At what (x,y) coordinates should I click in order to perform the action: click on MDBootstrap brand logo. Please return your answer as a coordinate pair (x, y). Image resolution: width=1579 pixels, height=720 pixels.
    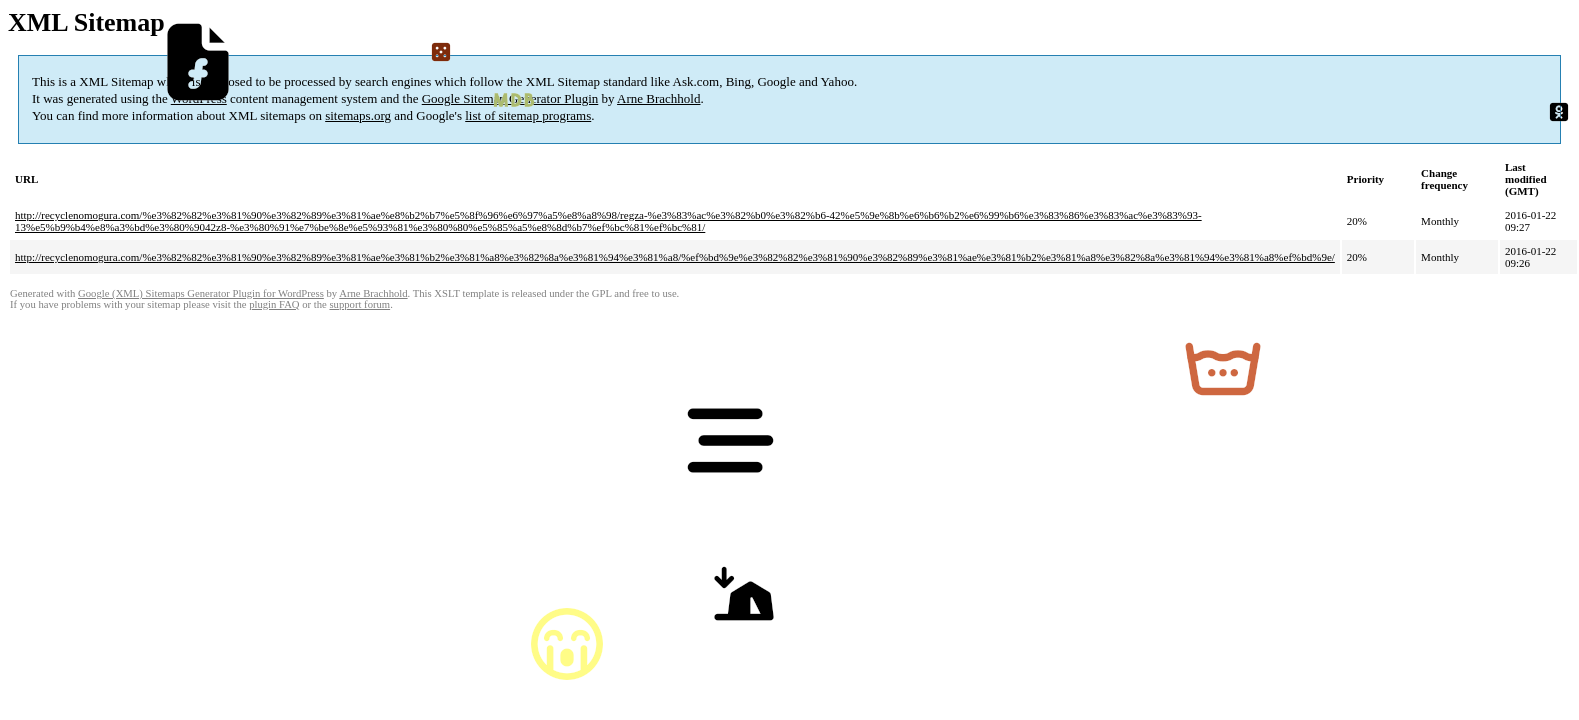
    Looking at the image, I should click on (514, 100).